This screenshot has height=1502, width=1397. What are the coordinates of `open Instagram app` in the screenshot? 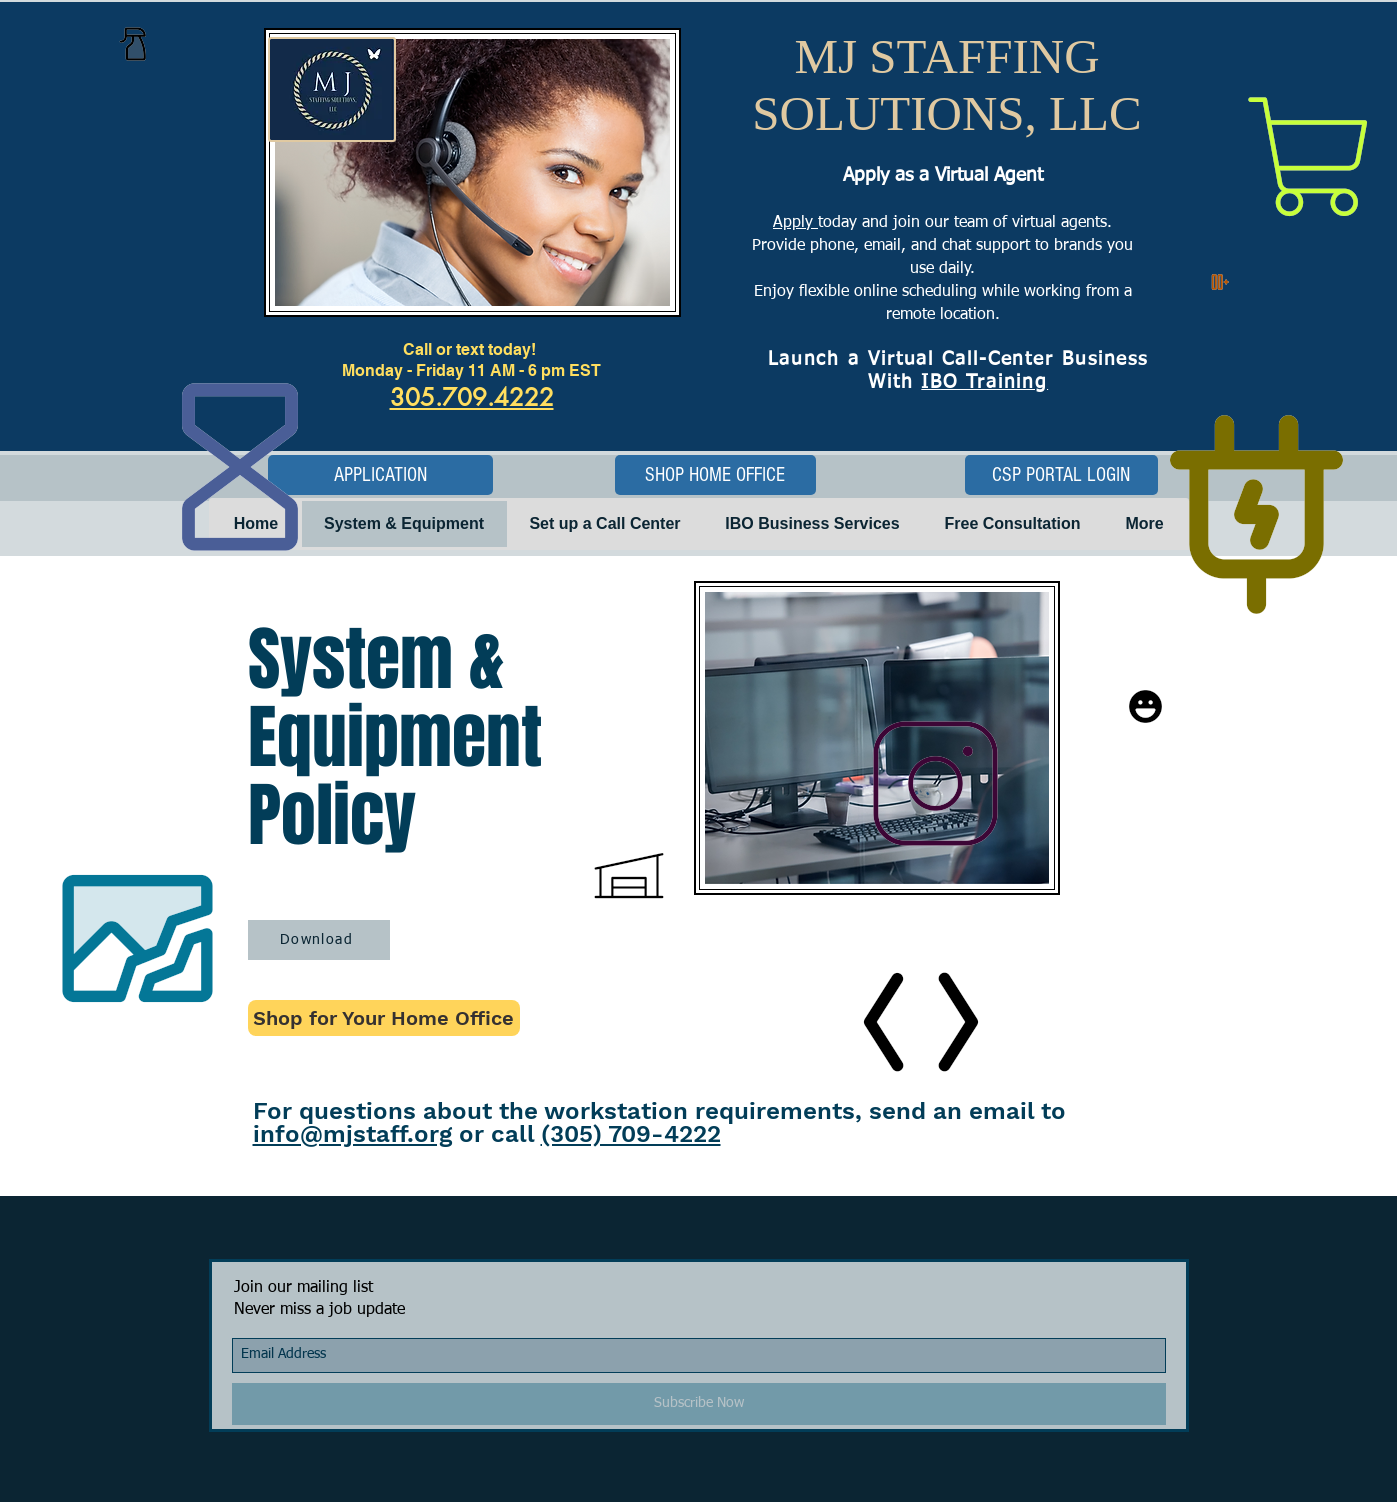 It's located at (935, 783).